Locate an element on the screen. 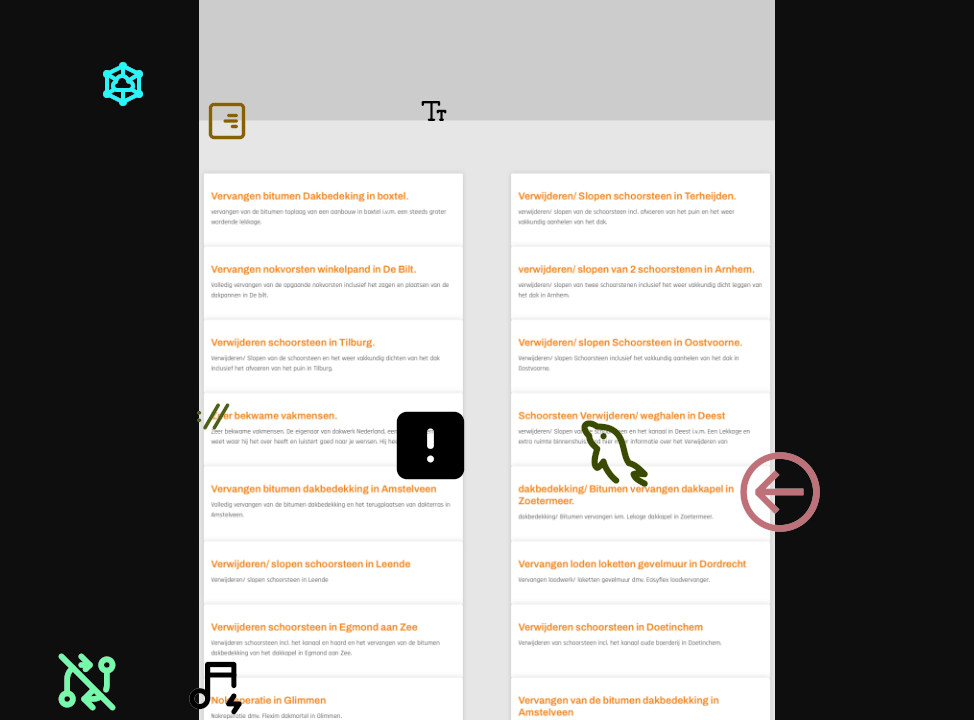 The image size is (974, 720). view protocol or connection settings is located at coordinates (212, 416).